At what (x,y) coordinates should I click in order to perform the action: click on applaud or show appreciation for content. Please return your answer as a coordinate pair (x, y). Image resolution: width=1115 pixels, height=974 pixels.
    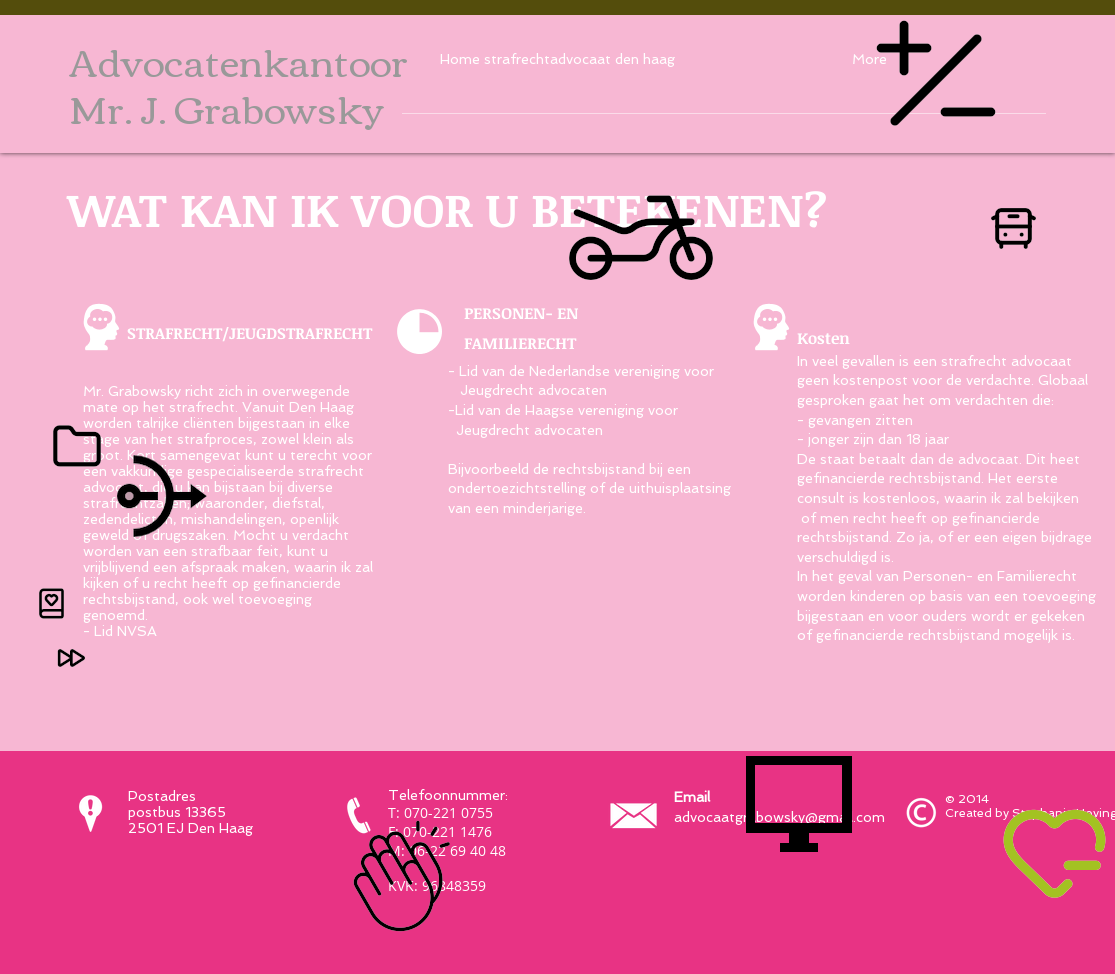
    Looking at the image, I should click on (400, 876).